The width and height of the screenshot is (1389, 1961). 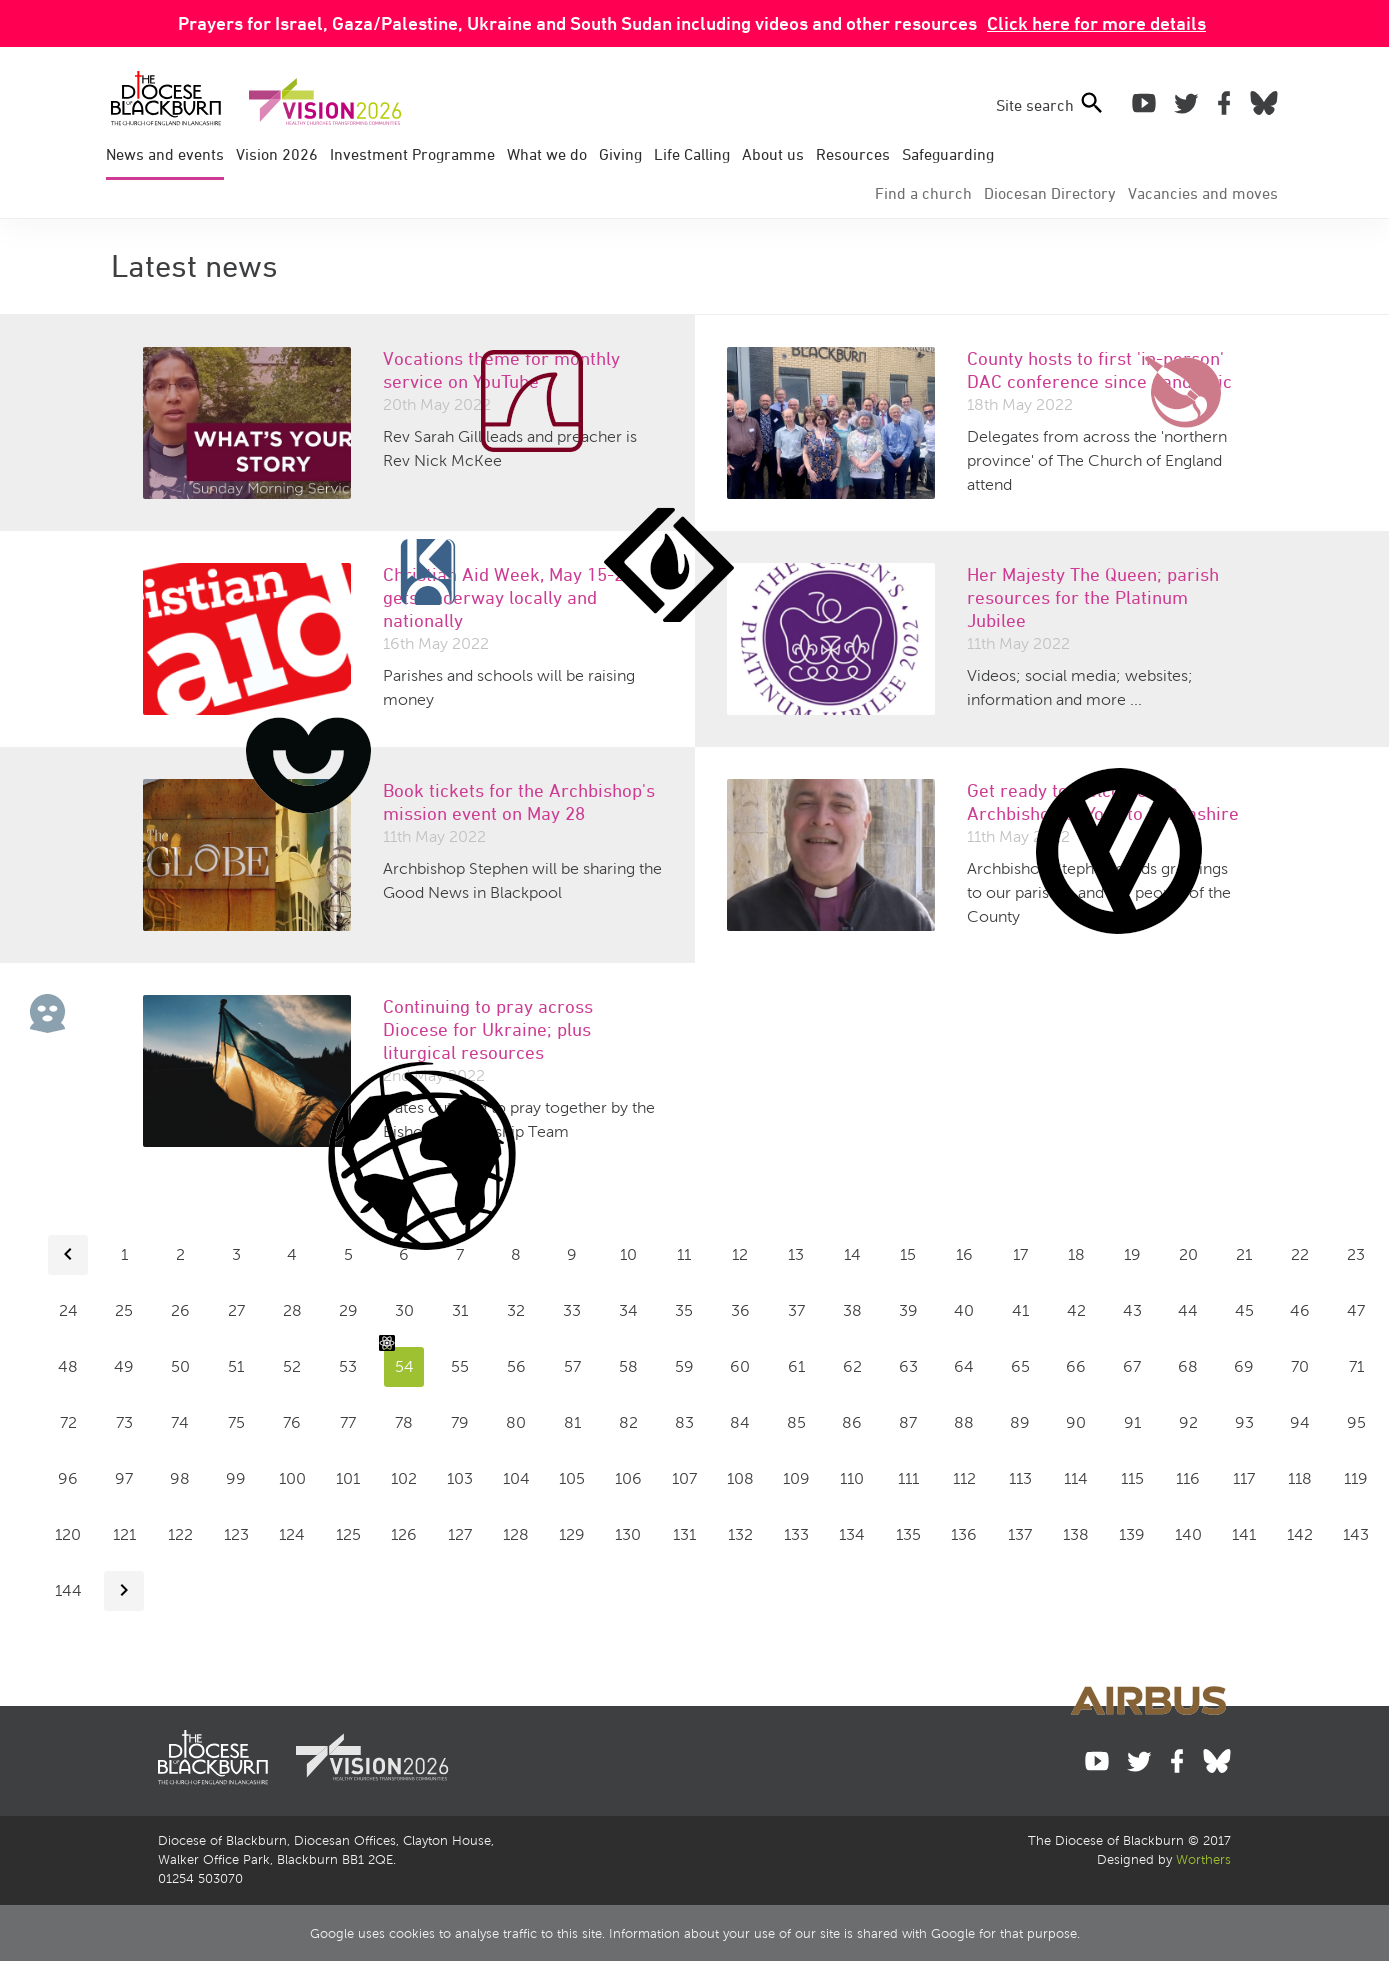 I want to click on airbus company logo, so click(x=1148, y=1700).